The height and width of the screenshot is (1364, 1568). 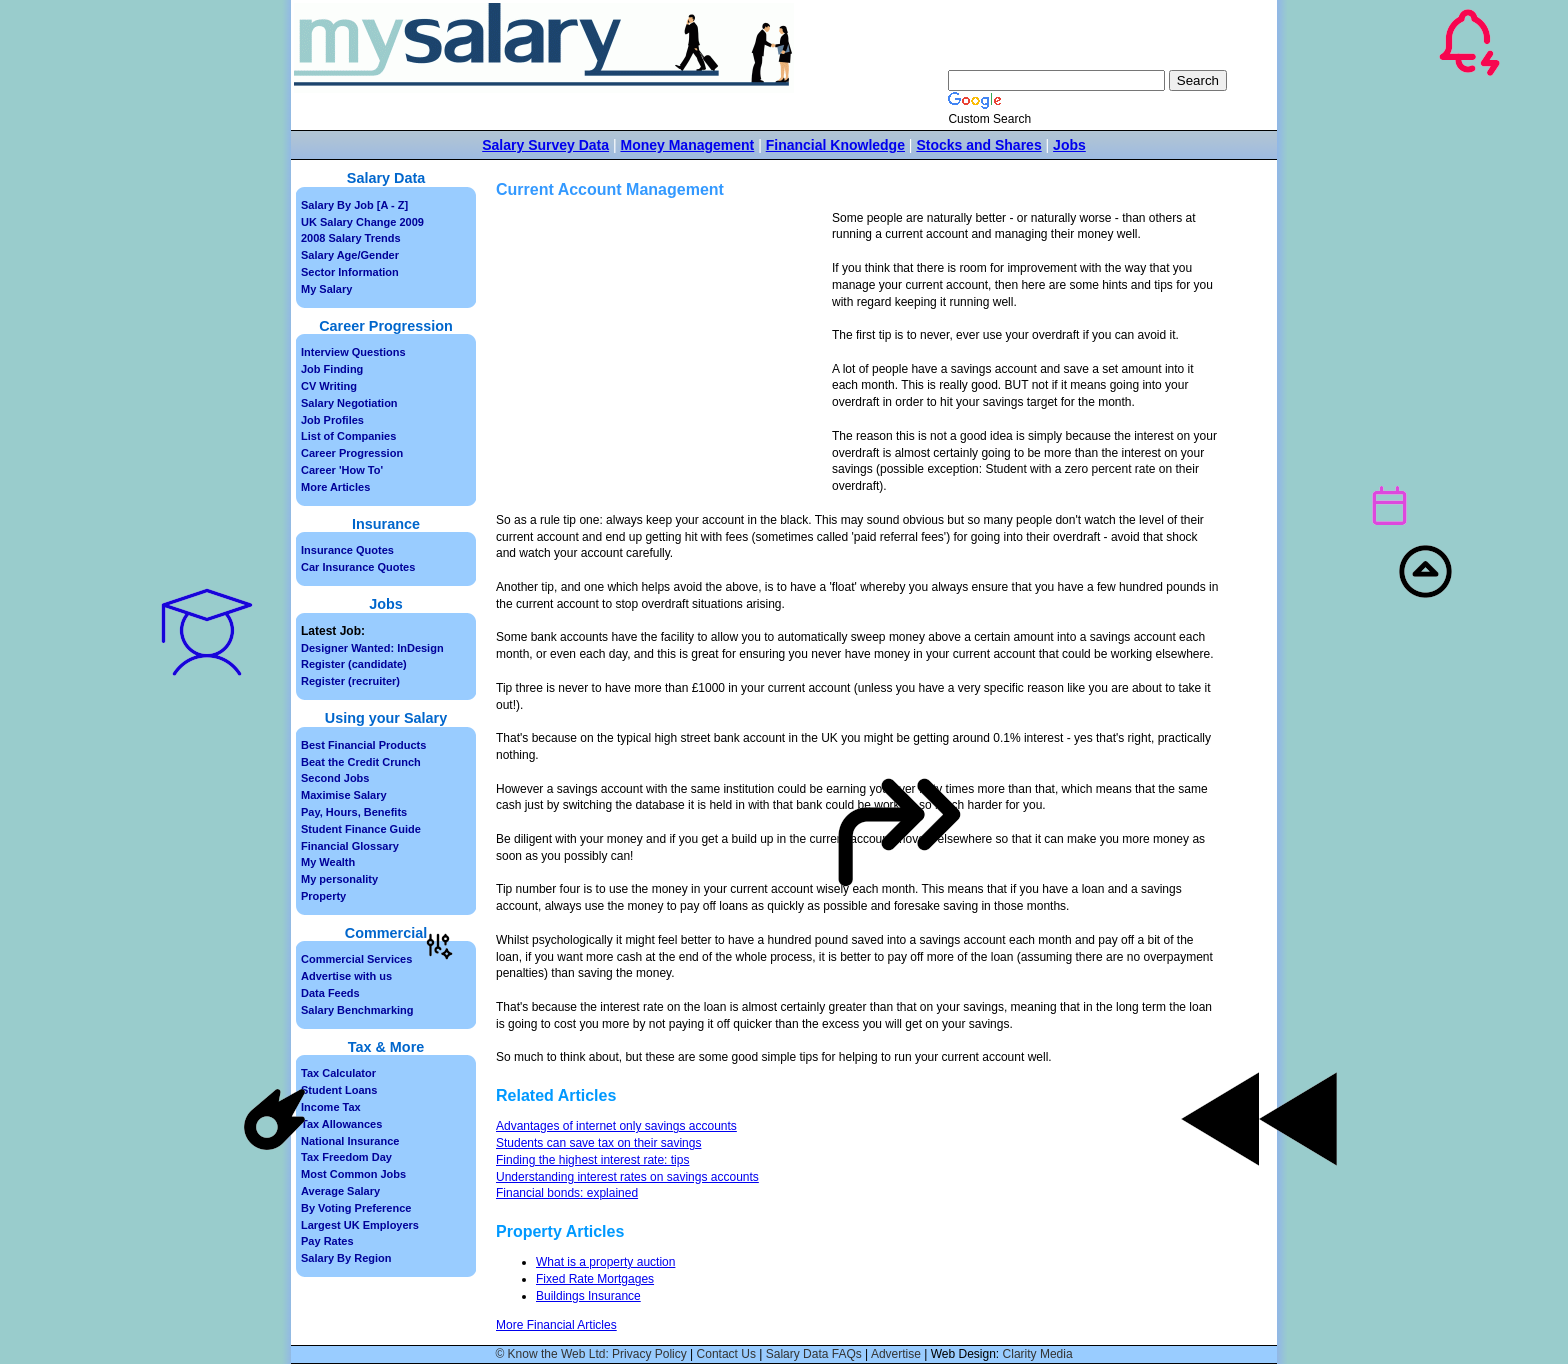 What do you see at coordinates (438, 945) in the screenshot?
I see `access AI-powered or smart settings adjustments` at bounding box center [438, 945].